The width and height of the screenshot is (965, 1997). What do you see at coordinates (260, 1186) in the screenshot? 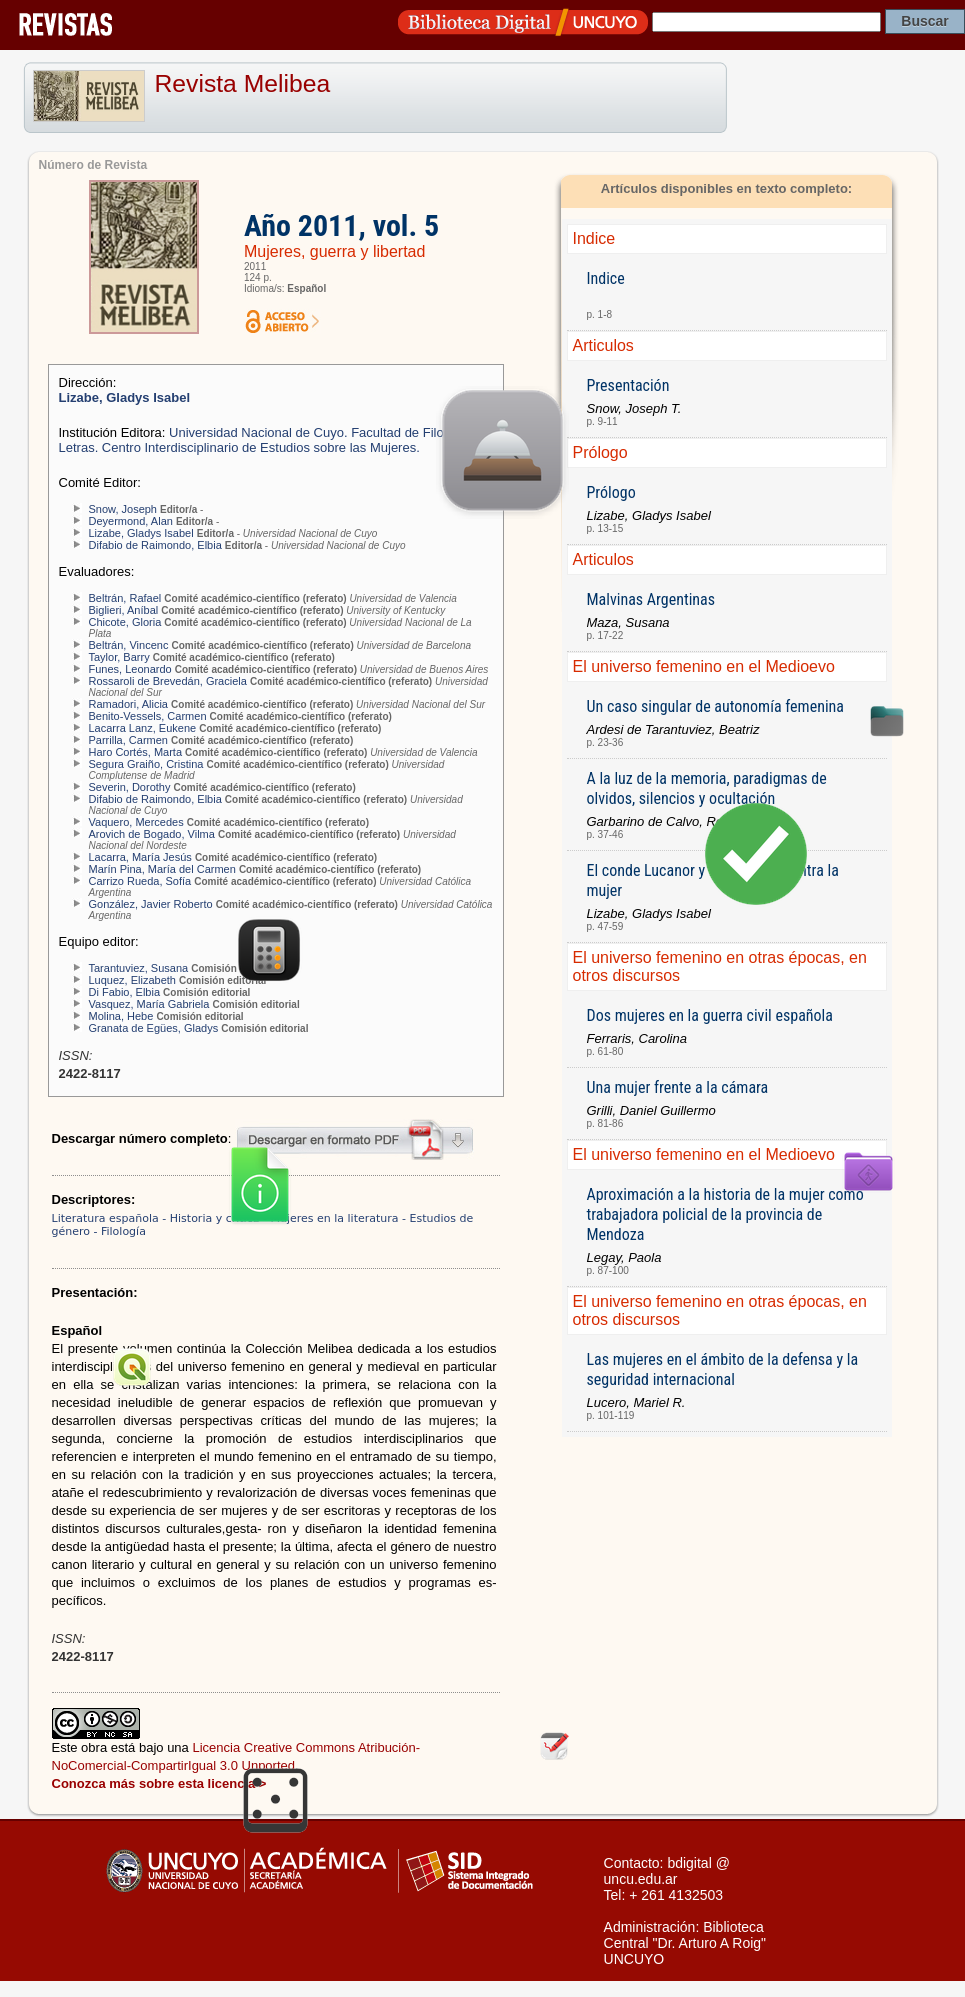
I see `a compiled html help file (.chm)` at bounding box center [260, 1186].